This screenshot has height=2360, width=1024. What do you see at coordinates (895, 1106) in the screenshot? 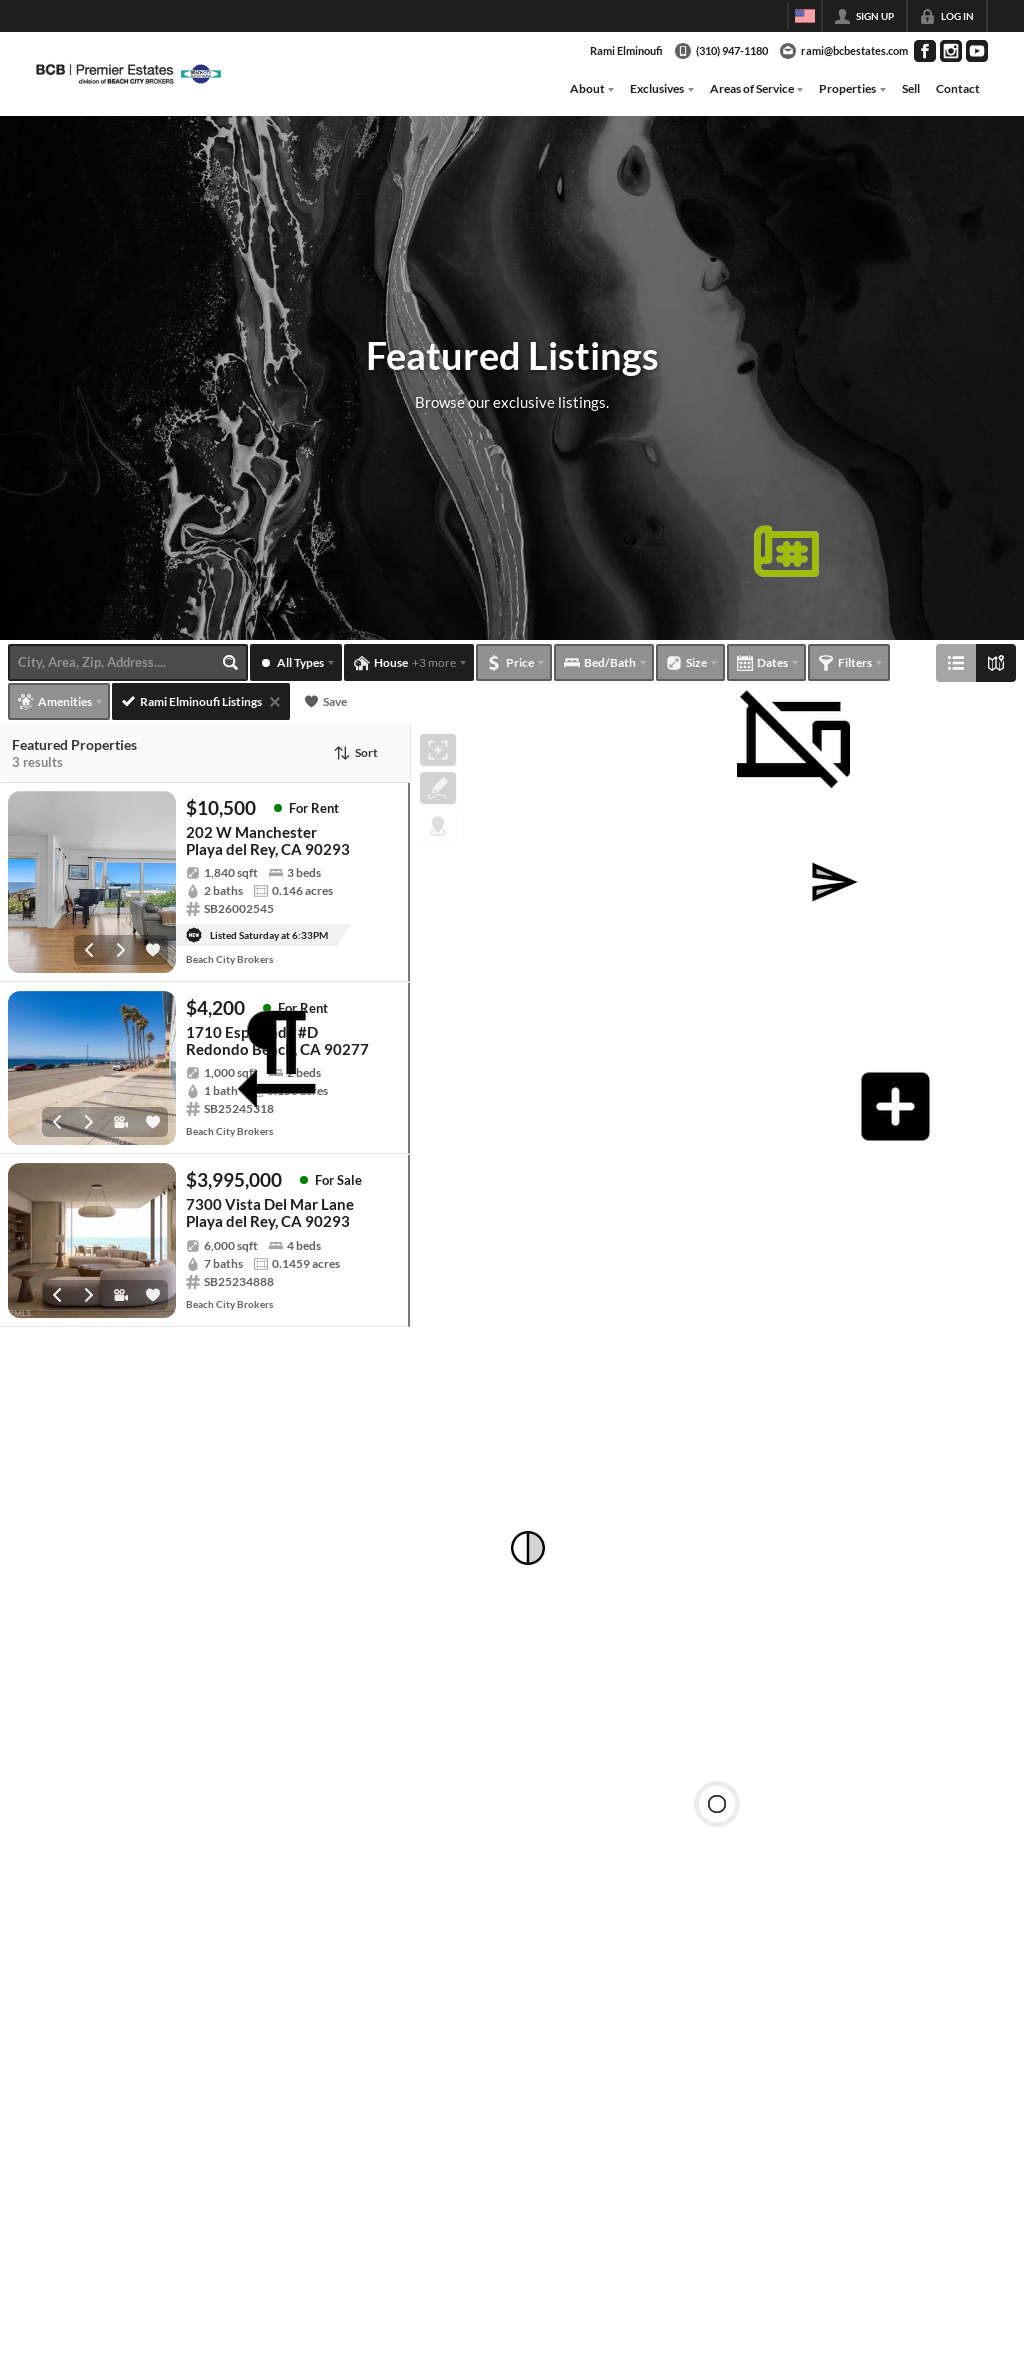
I see `add a new item or content` at bounding box center [895, 1106].